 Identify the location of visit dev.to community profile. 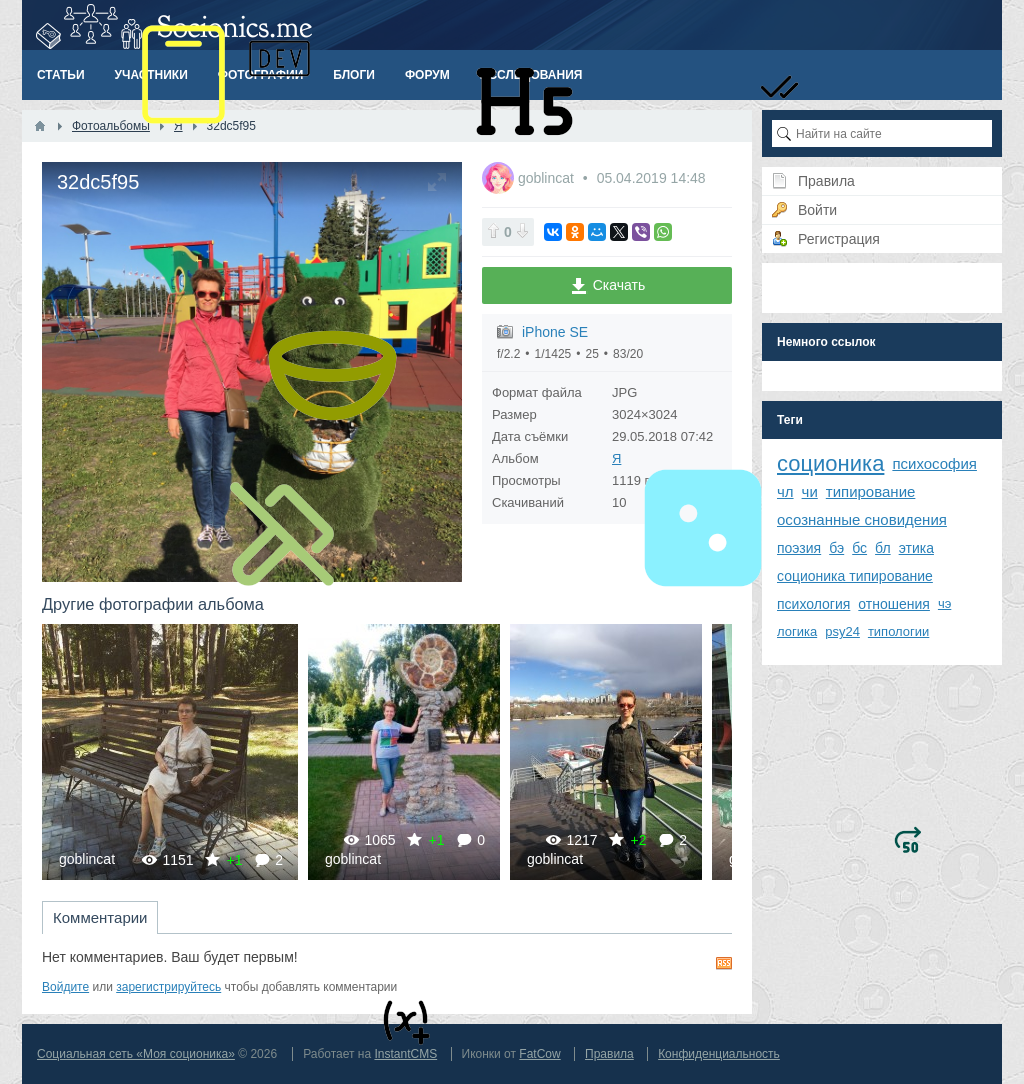
(279, 58).